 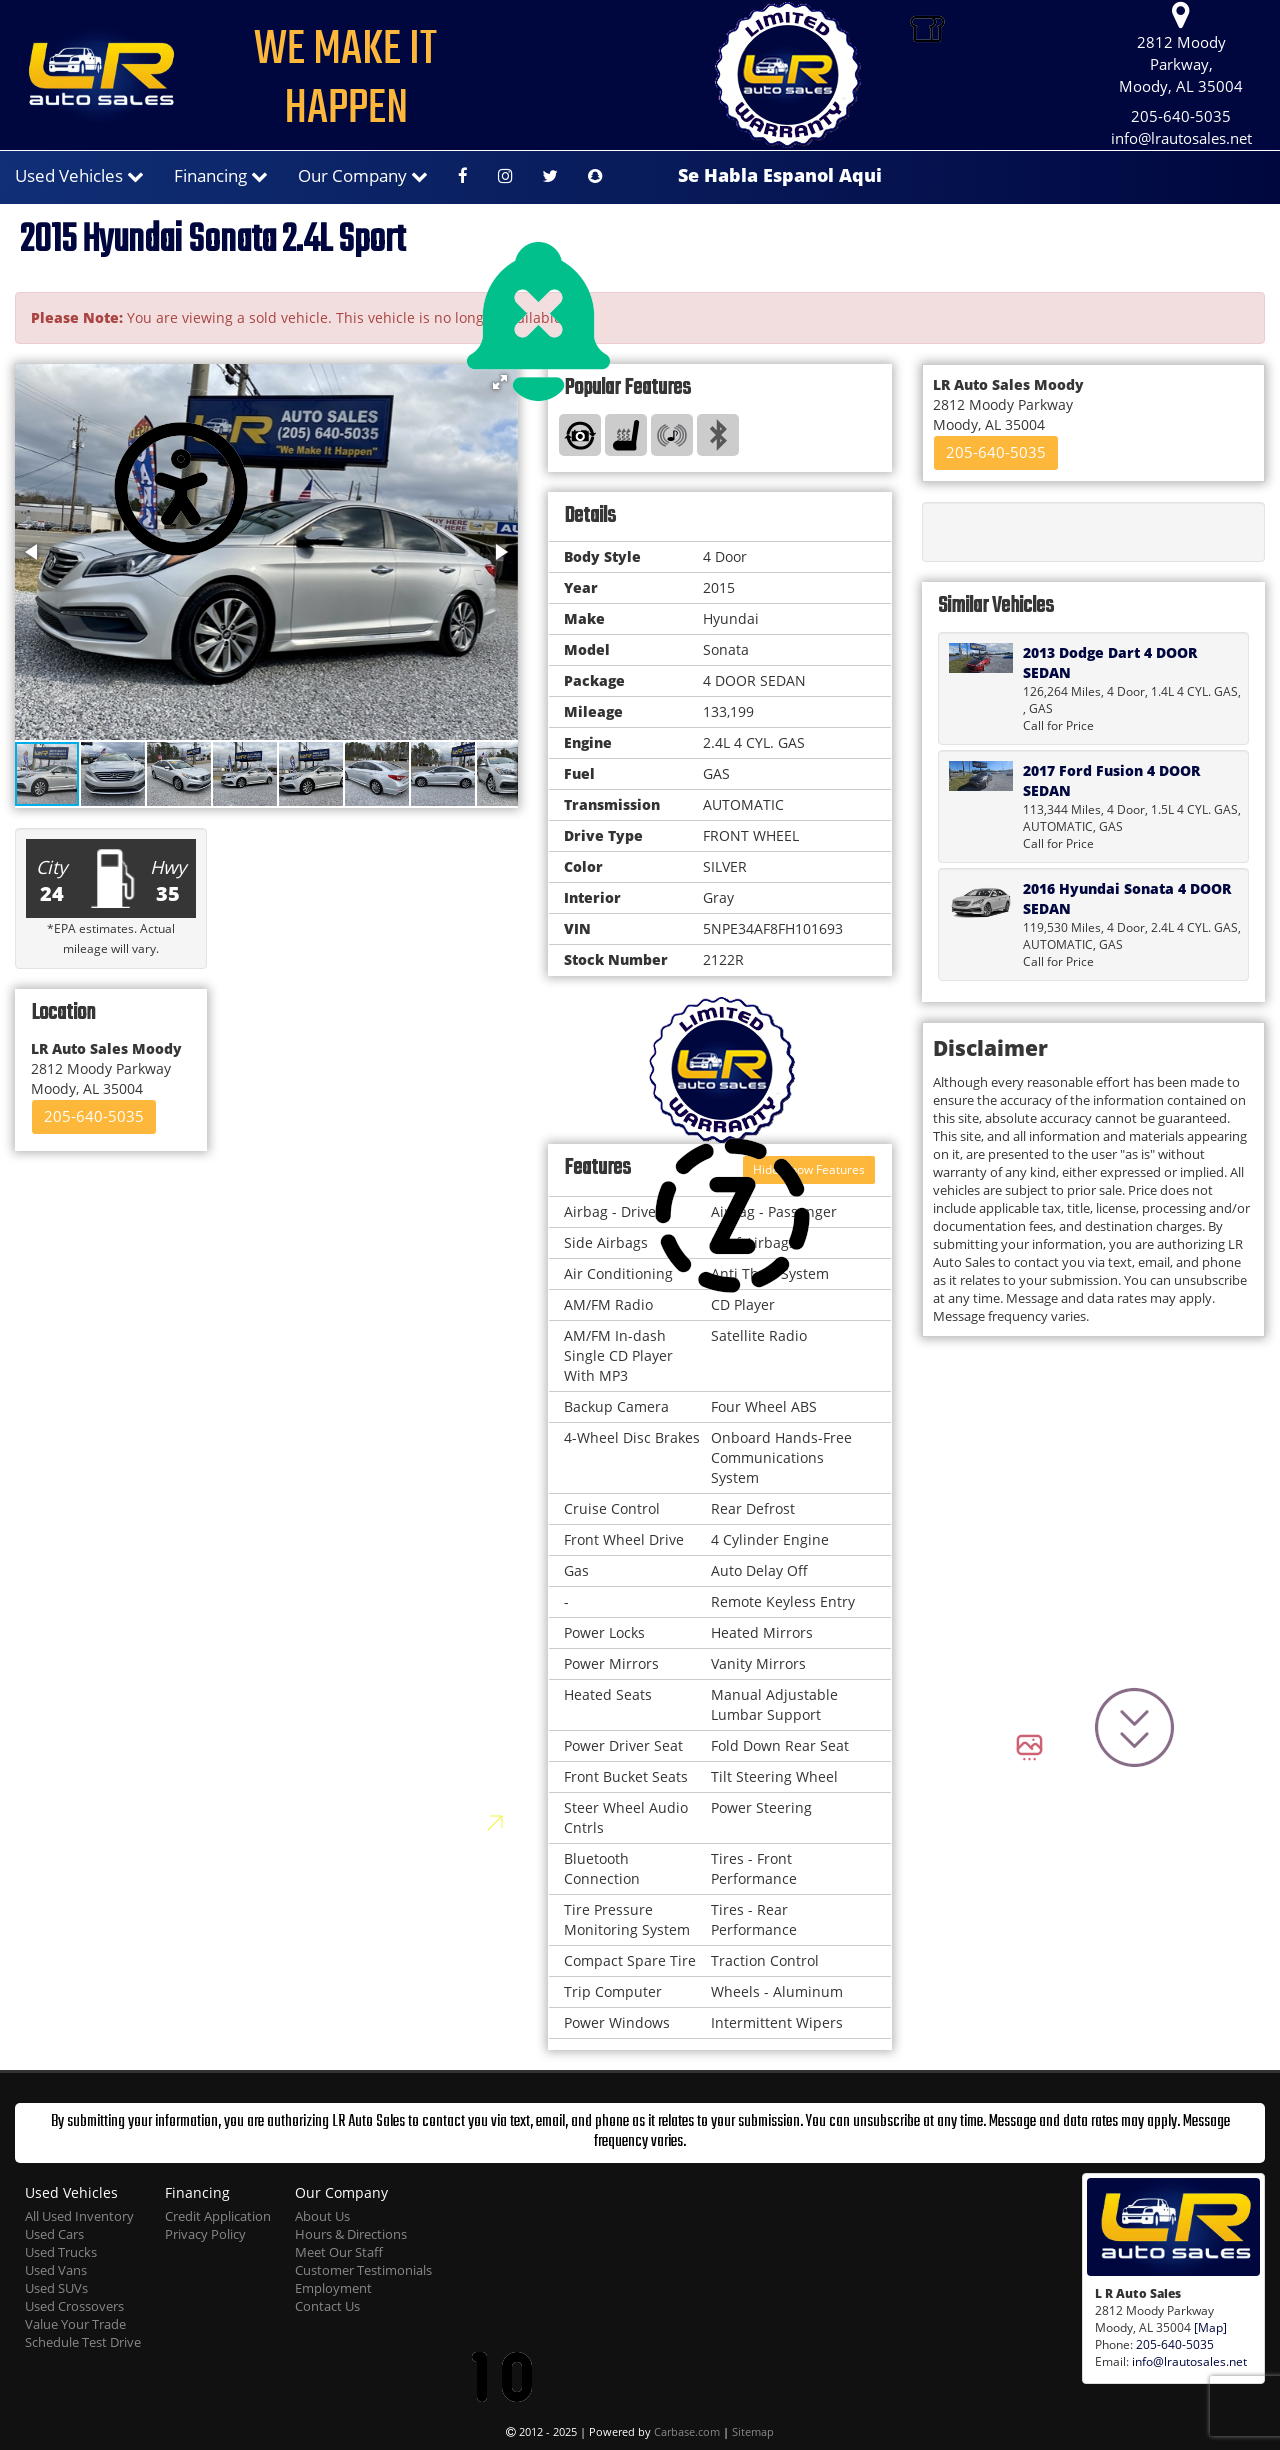 I want to click on expand all content below, so click(x=1134, y=1727).